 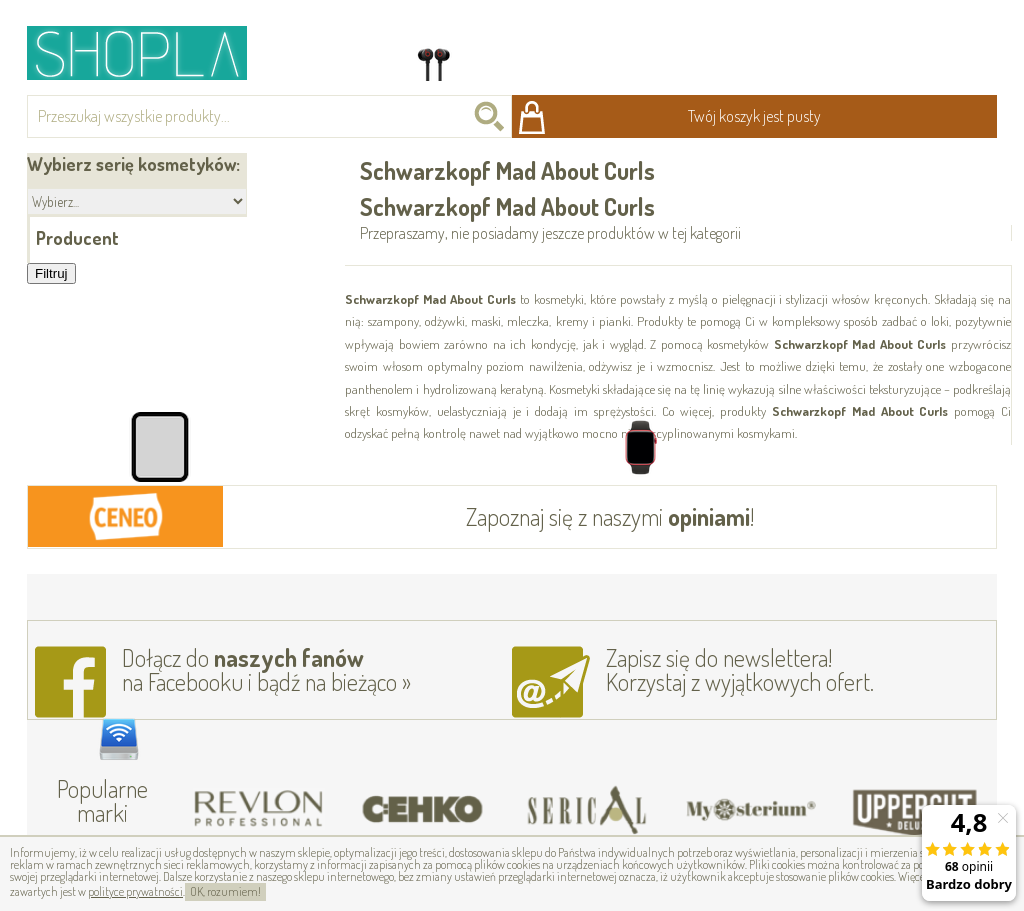 I want to click on iPad device with Face ID in sidebar navigation, so click(x=160, y=447).